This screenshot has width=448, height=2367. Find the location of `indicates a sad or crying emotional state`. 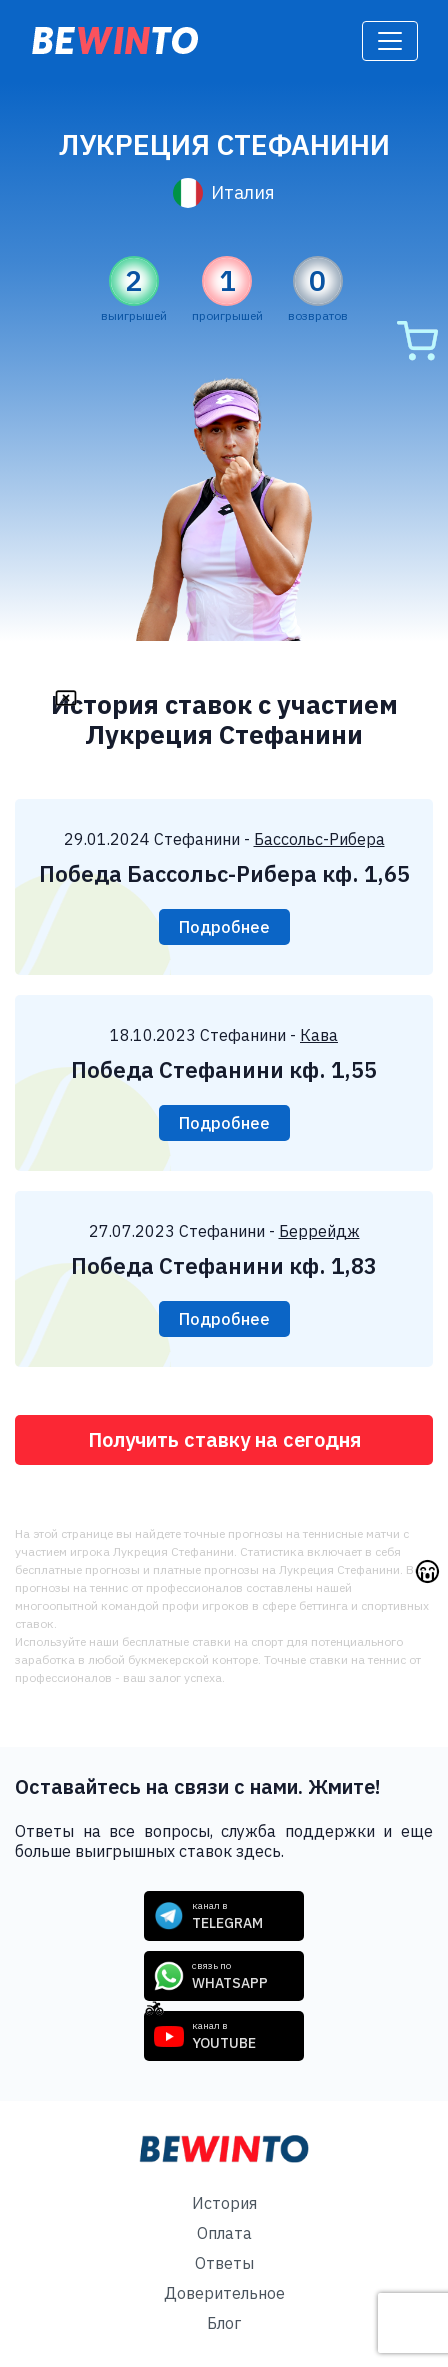

indicates a sad or crying emotional state is located at coordinates (427, 1571).